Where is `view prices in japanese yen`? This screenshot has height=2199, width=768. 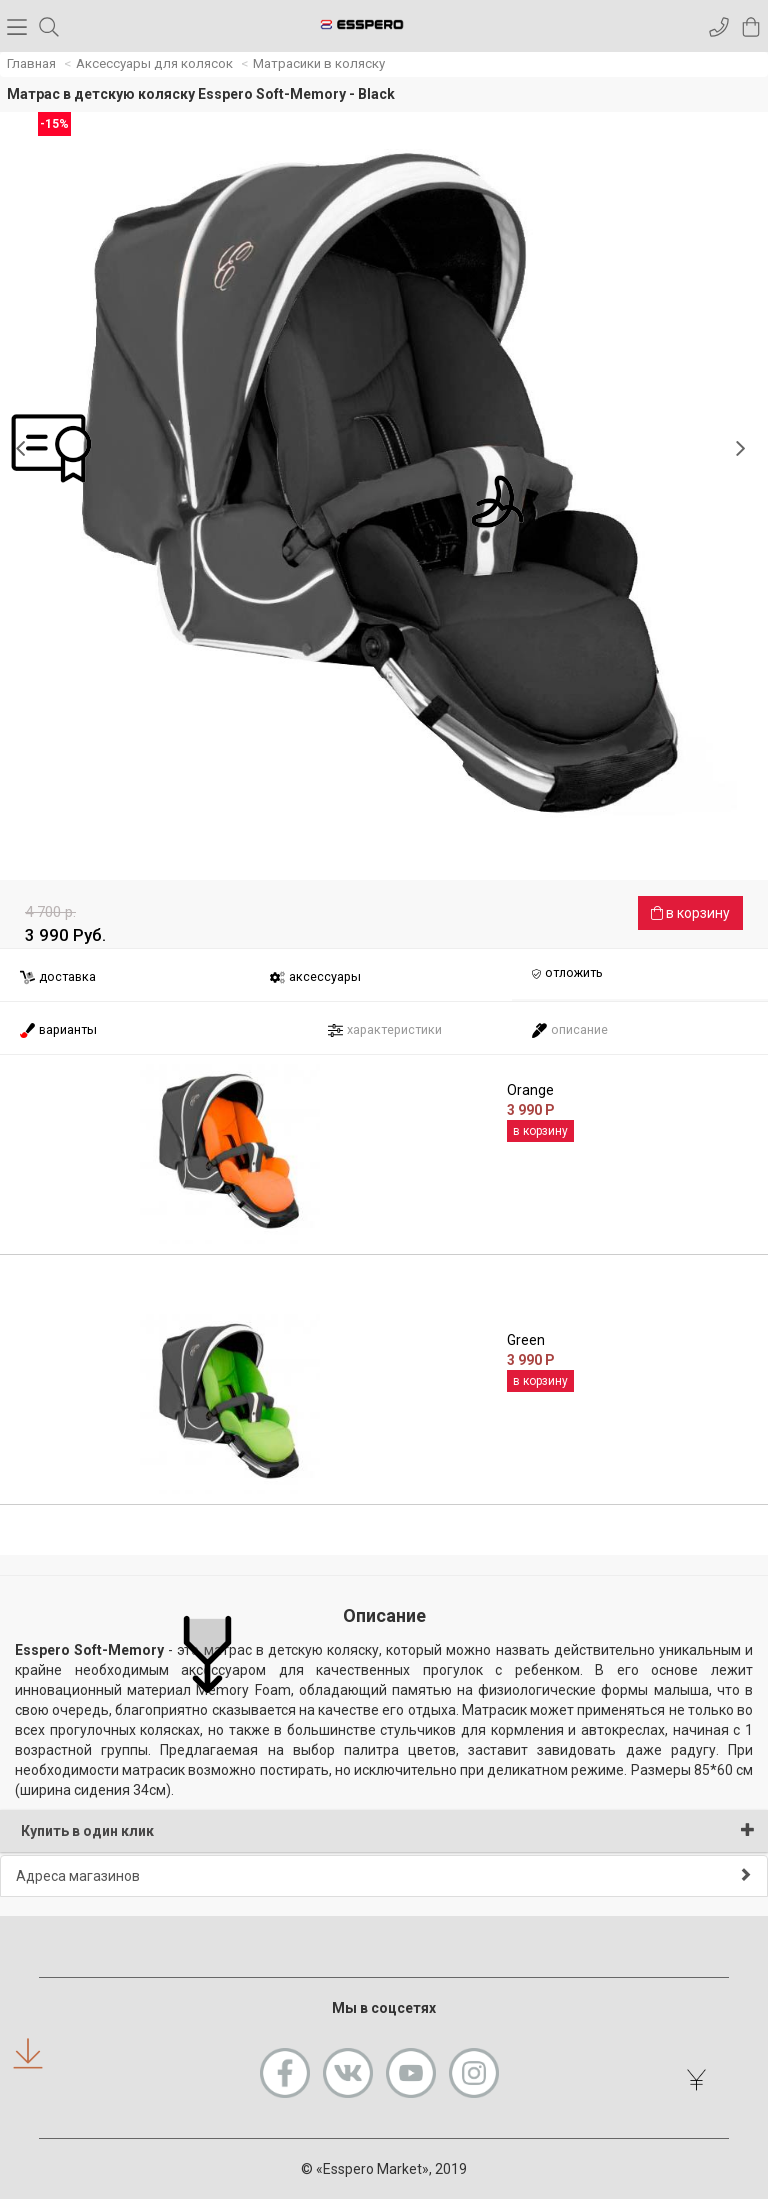
view prices in japanese yen is located at coordinates (696, 2079).